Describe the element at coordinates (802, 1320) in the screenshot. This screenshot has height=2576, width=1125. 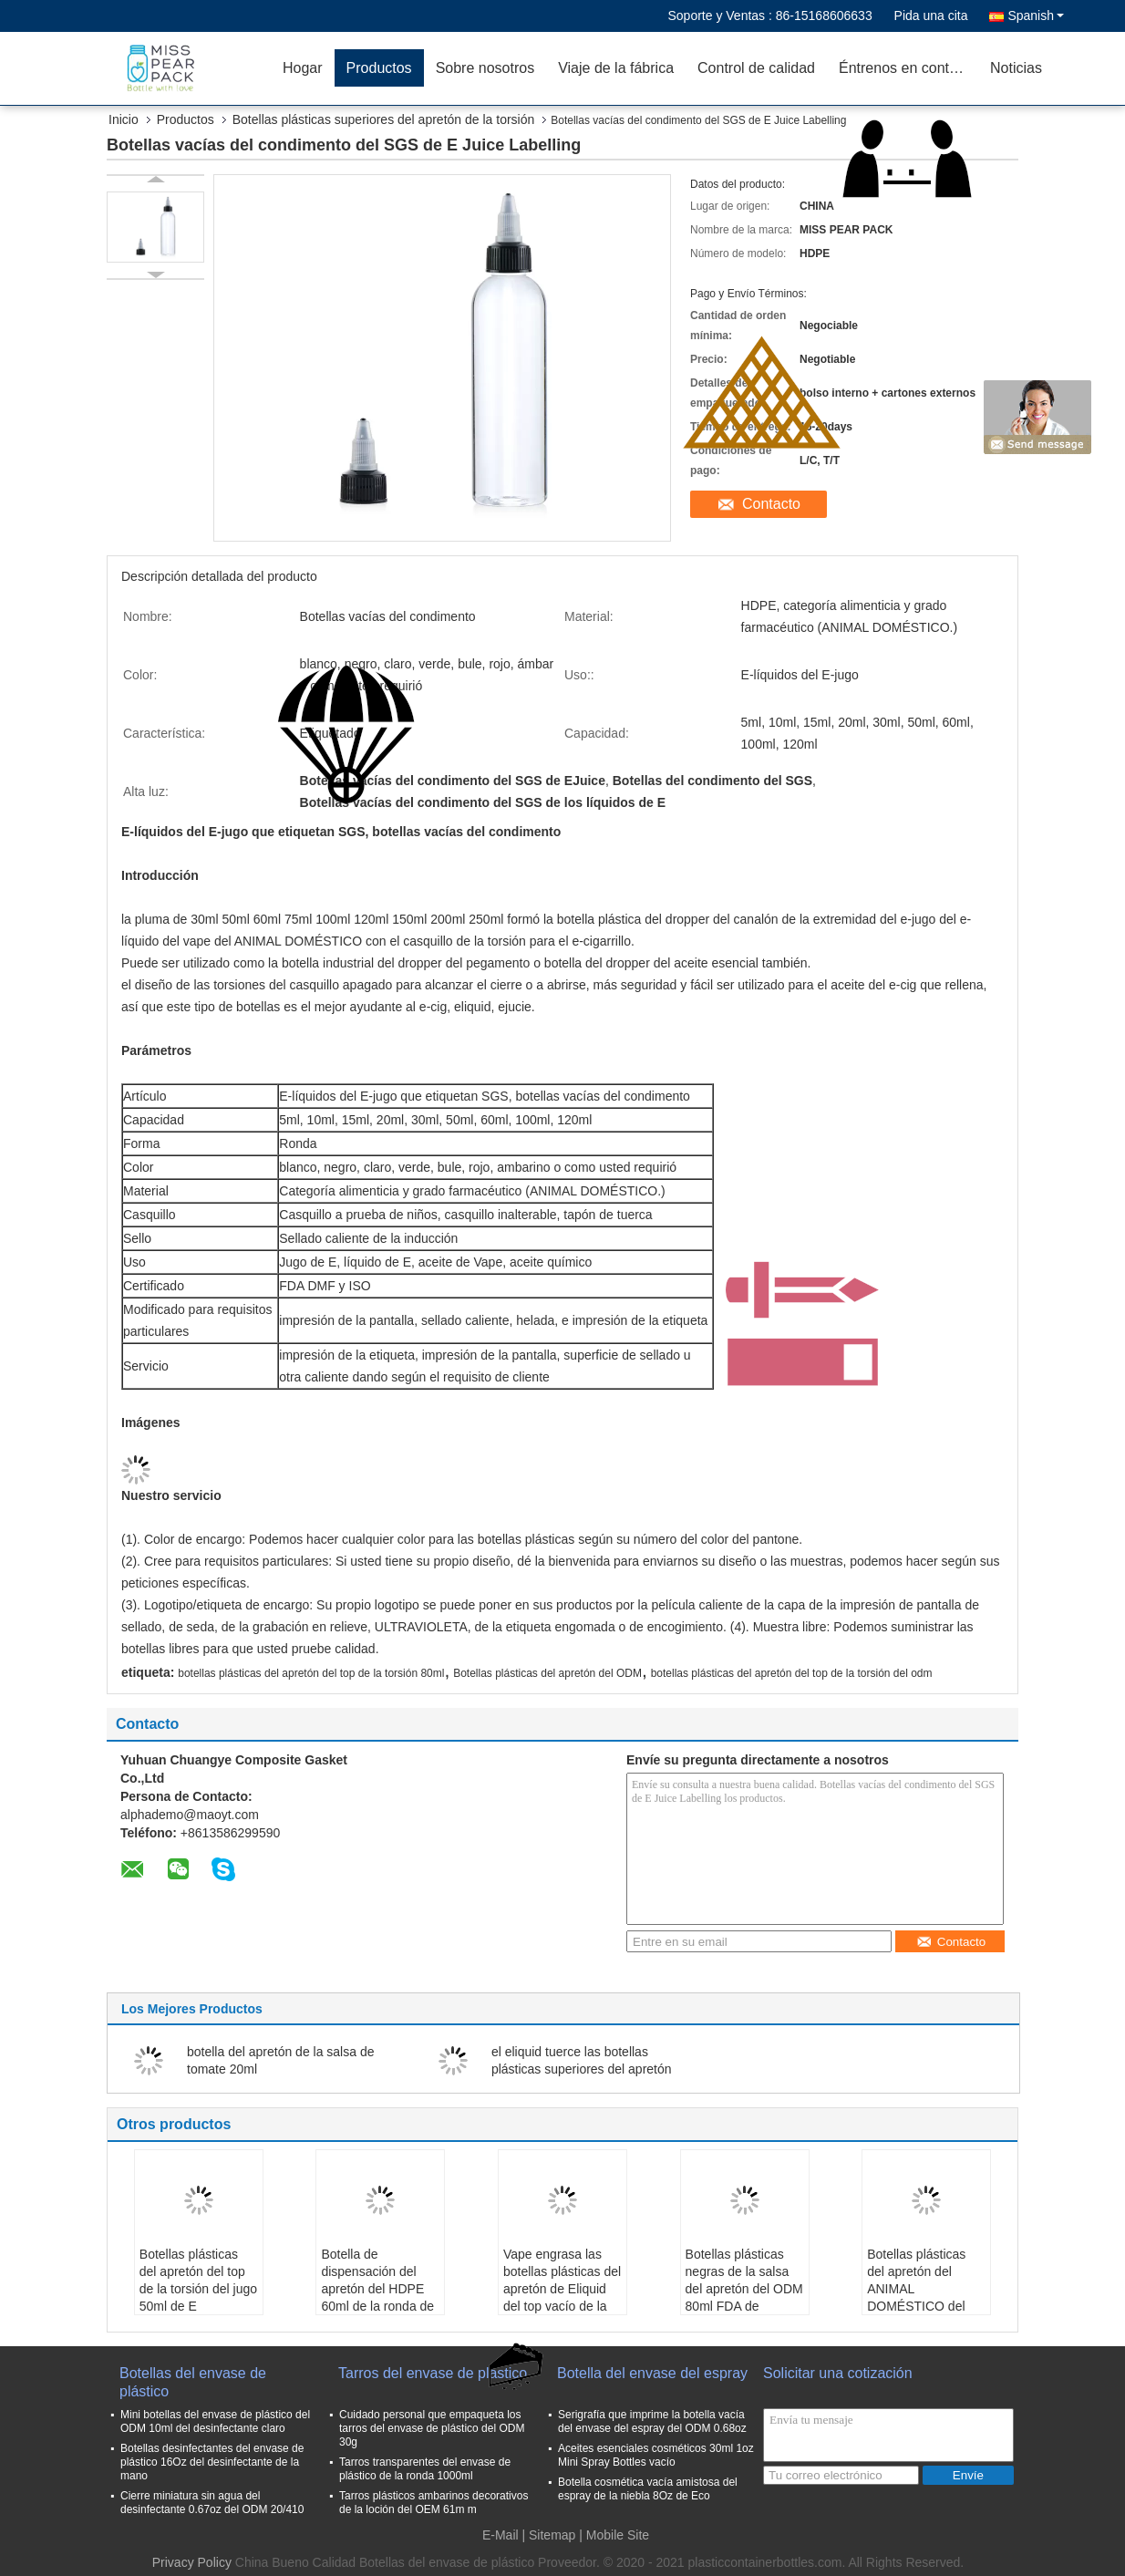
I see `indicates current attack power level` at that location.